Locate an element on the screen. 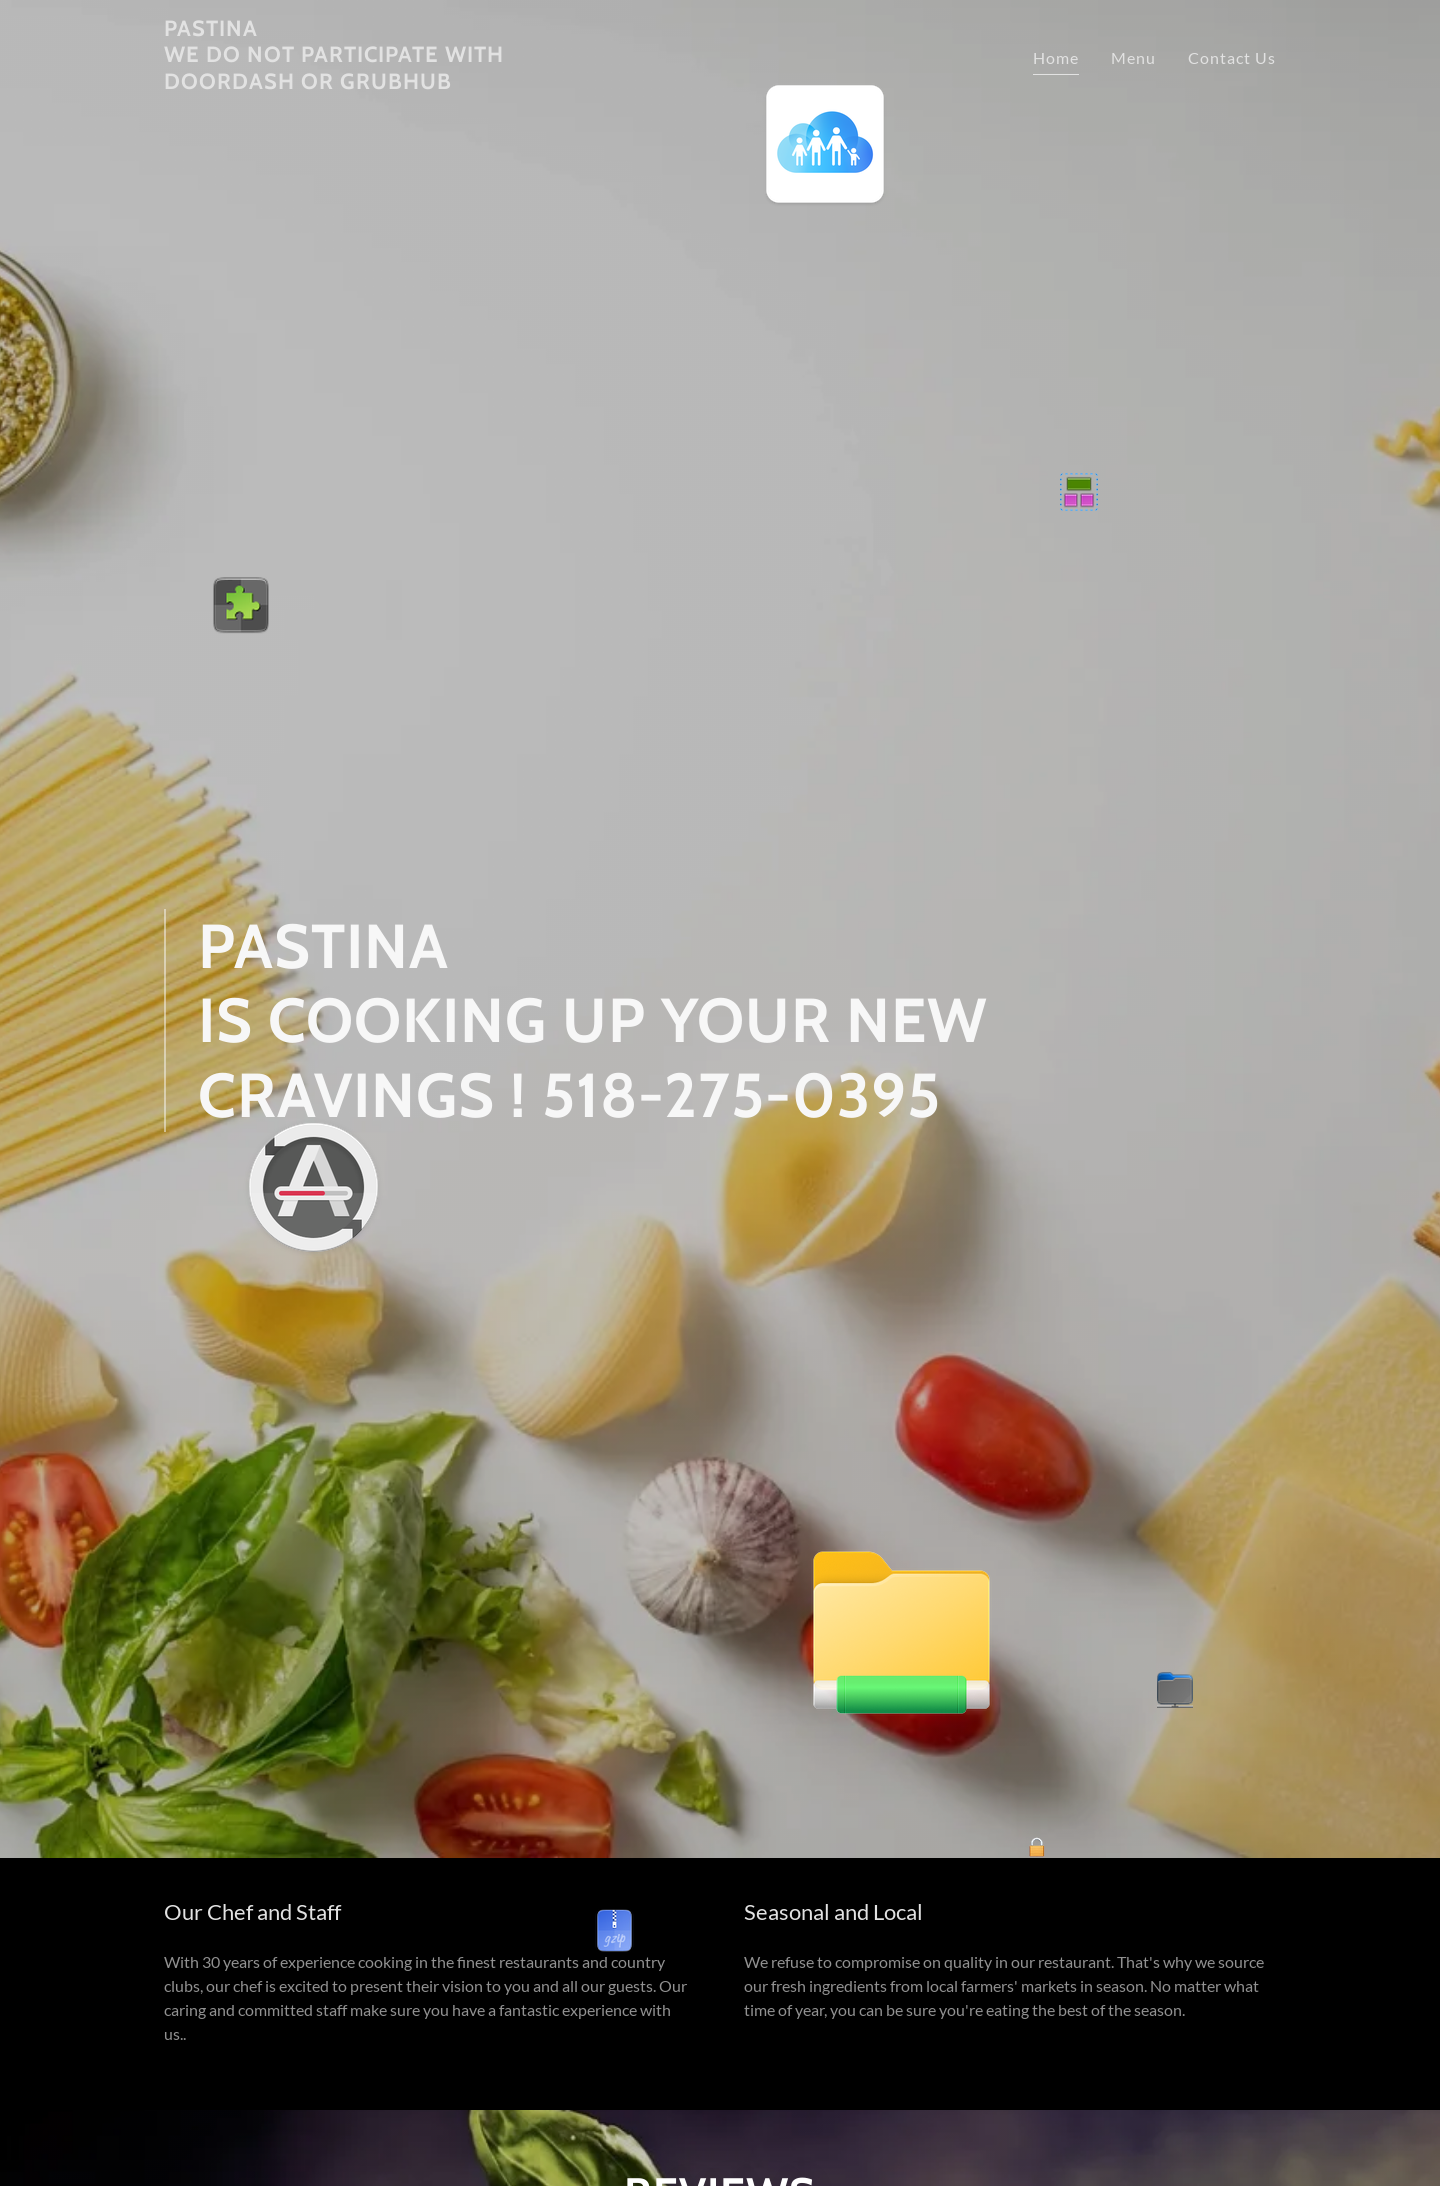 Image resolution: width=1440 pixels, height=2186 pixels. a gzip compressed archive file is located at coordinates (614, 1930).